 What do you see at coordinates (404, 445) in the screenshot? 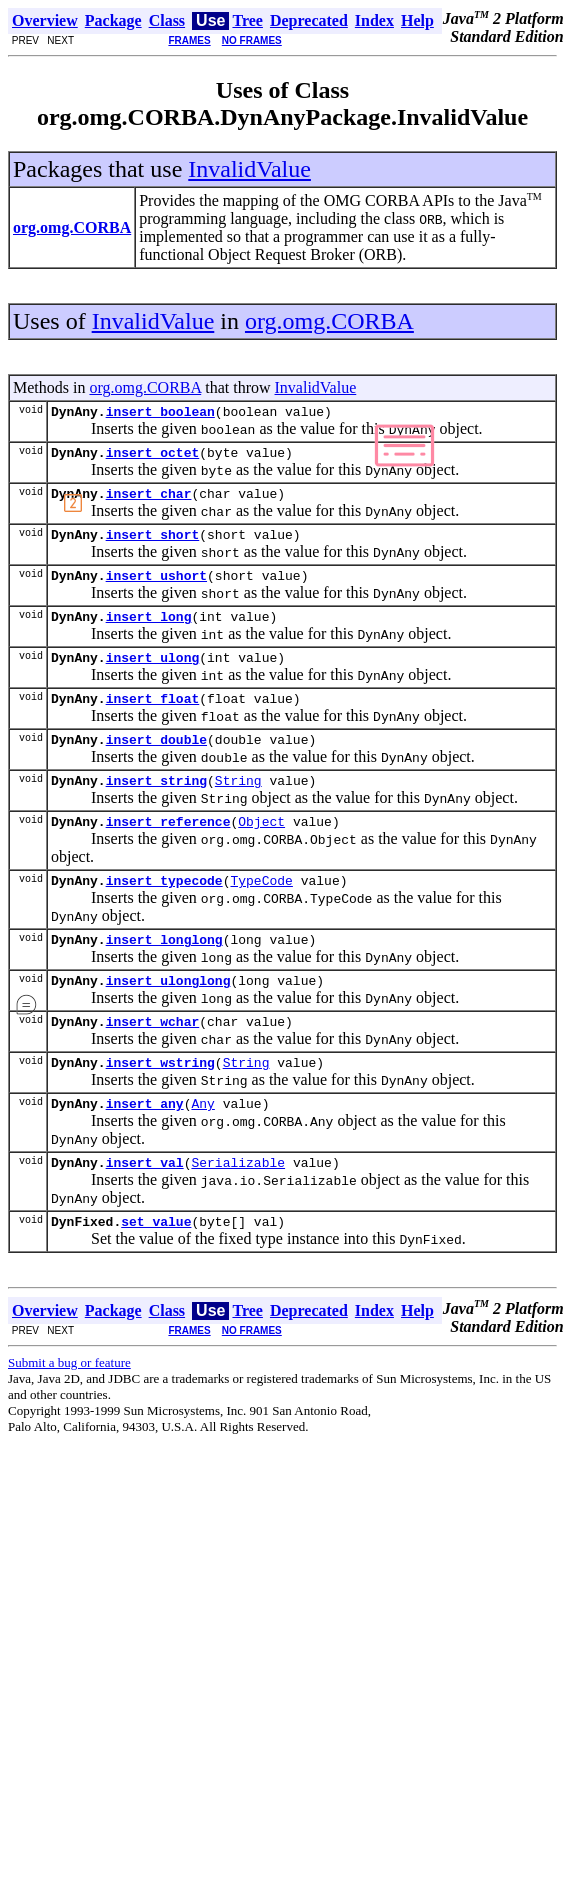
I see `open on-screen keyboard` at bounding box center [404, 445].